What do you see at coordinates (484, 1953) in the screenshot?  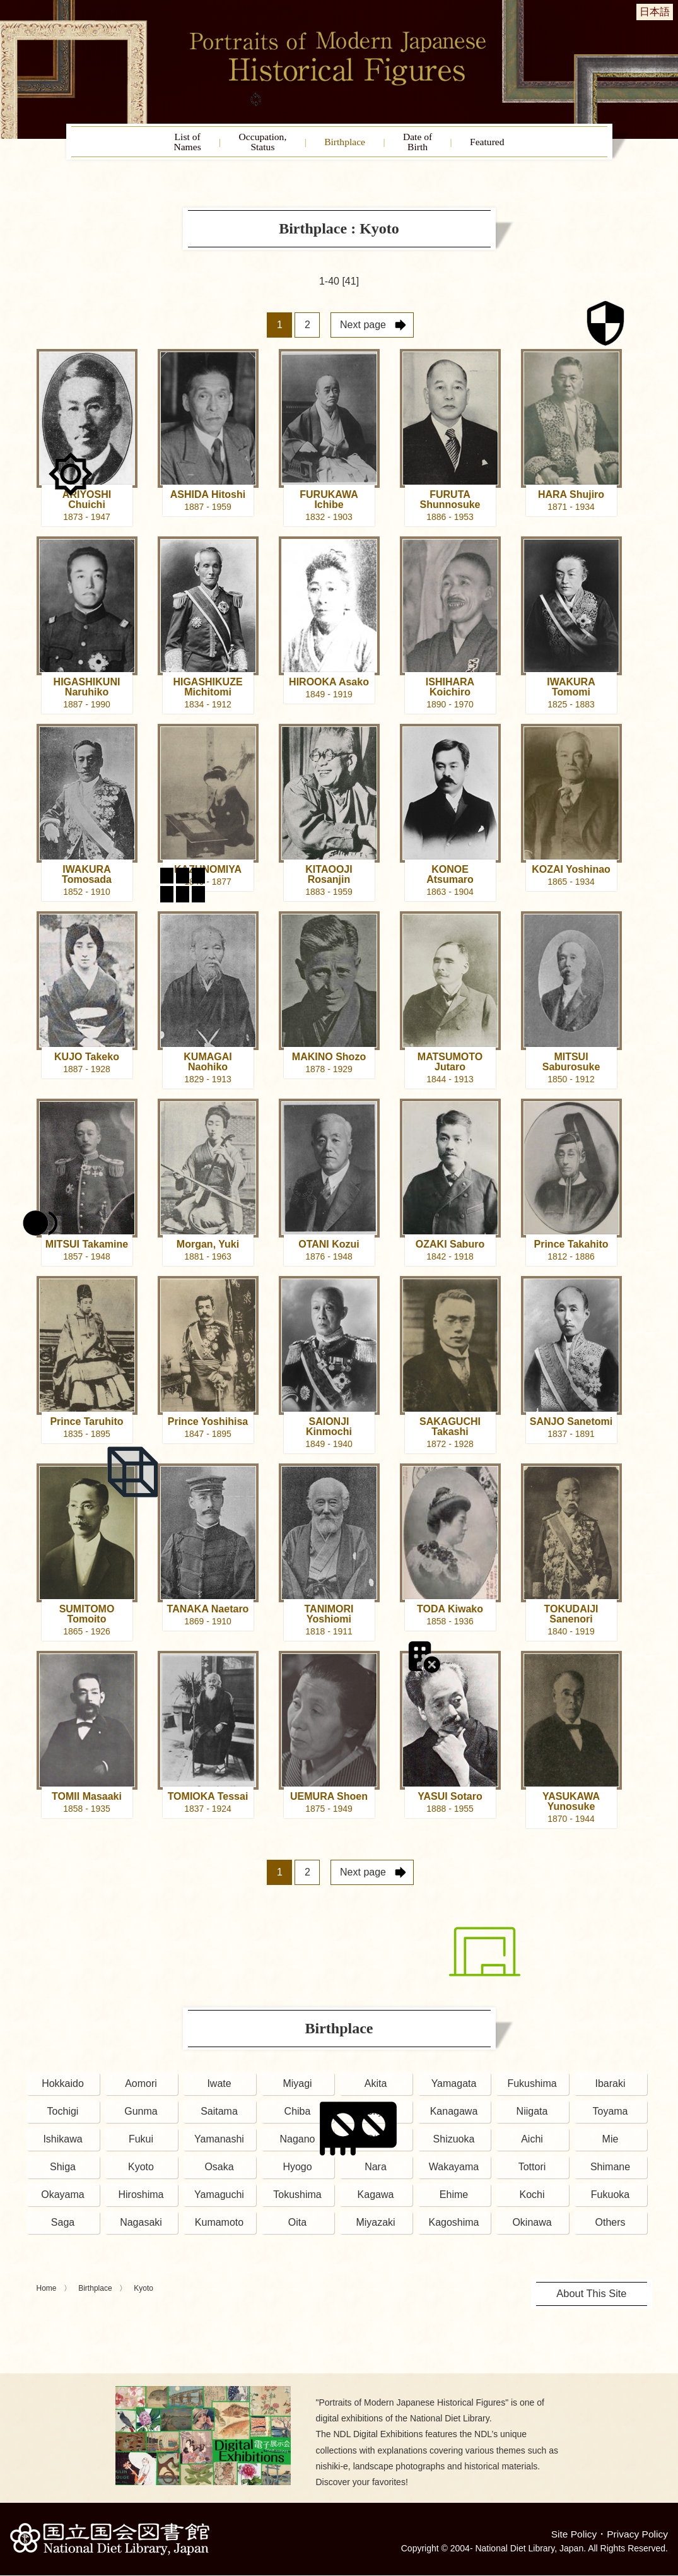 I see `access whiteboard or presentation mode` at bounding box center [484, 1953].